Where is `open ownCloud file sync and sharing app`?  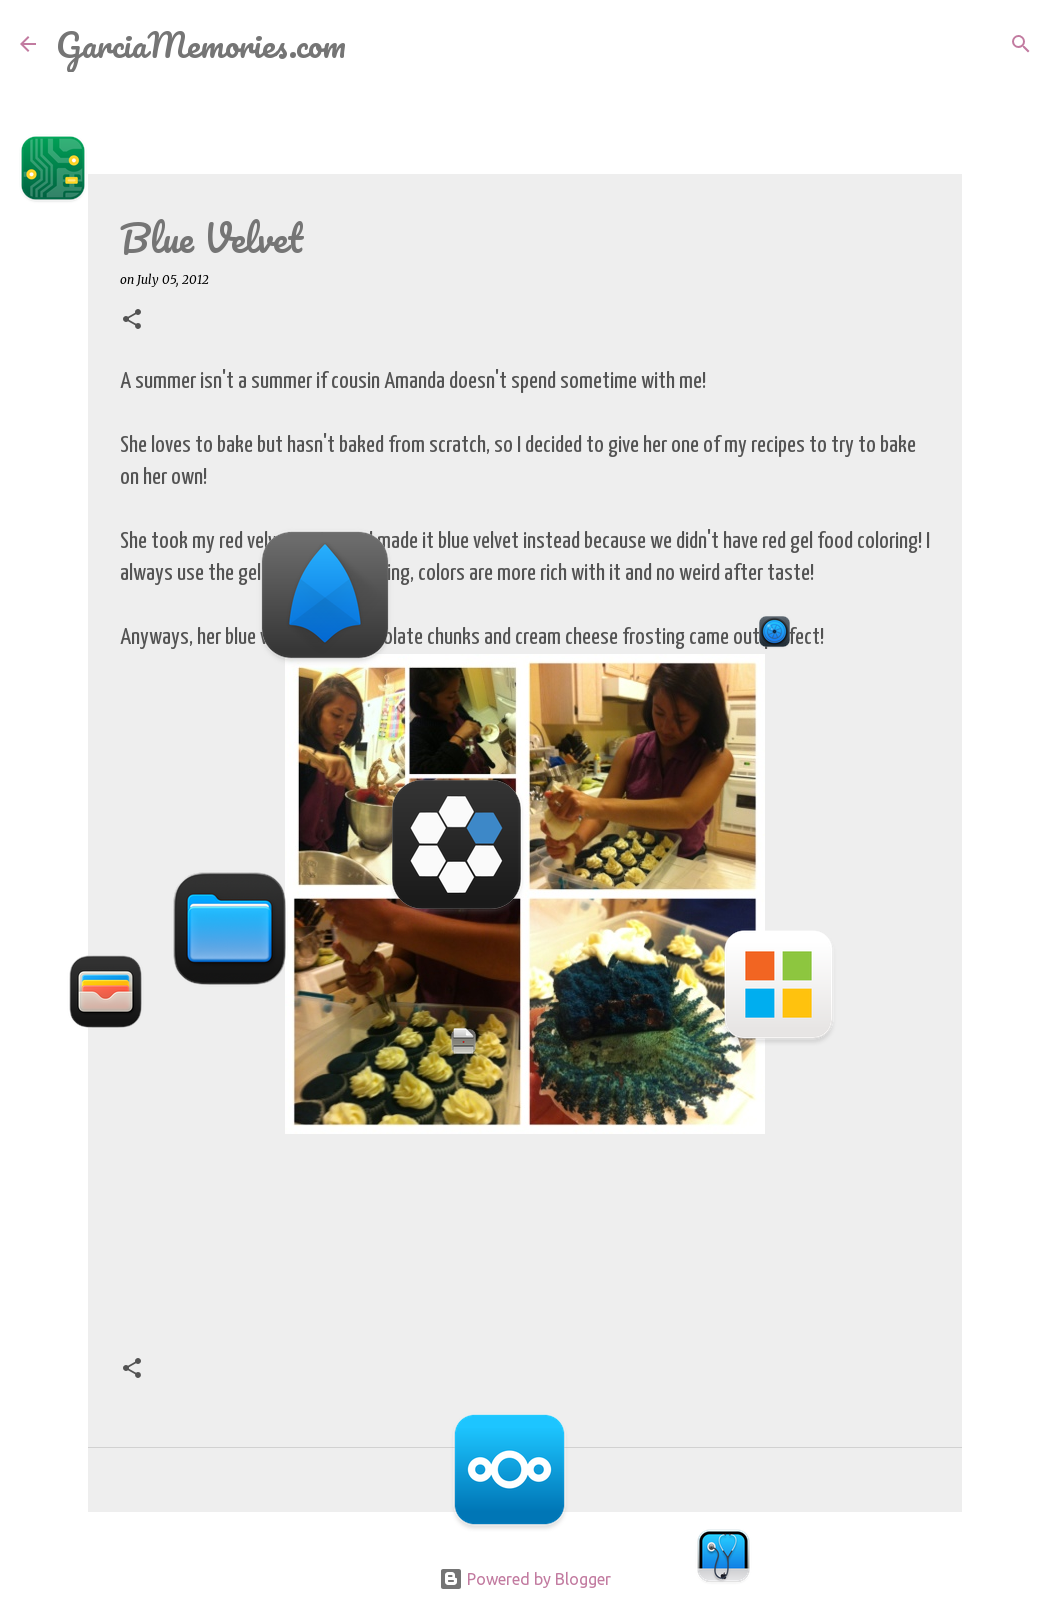
open ownCloud file sync and sharing app is located at coordinates (509, 1469).